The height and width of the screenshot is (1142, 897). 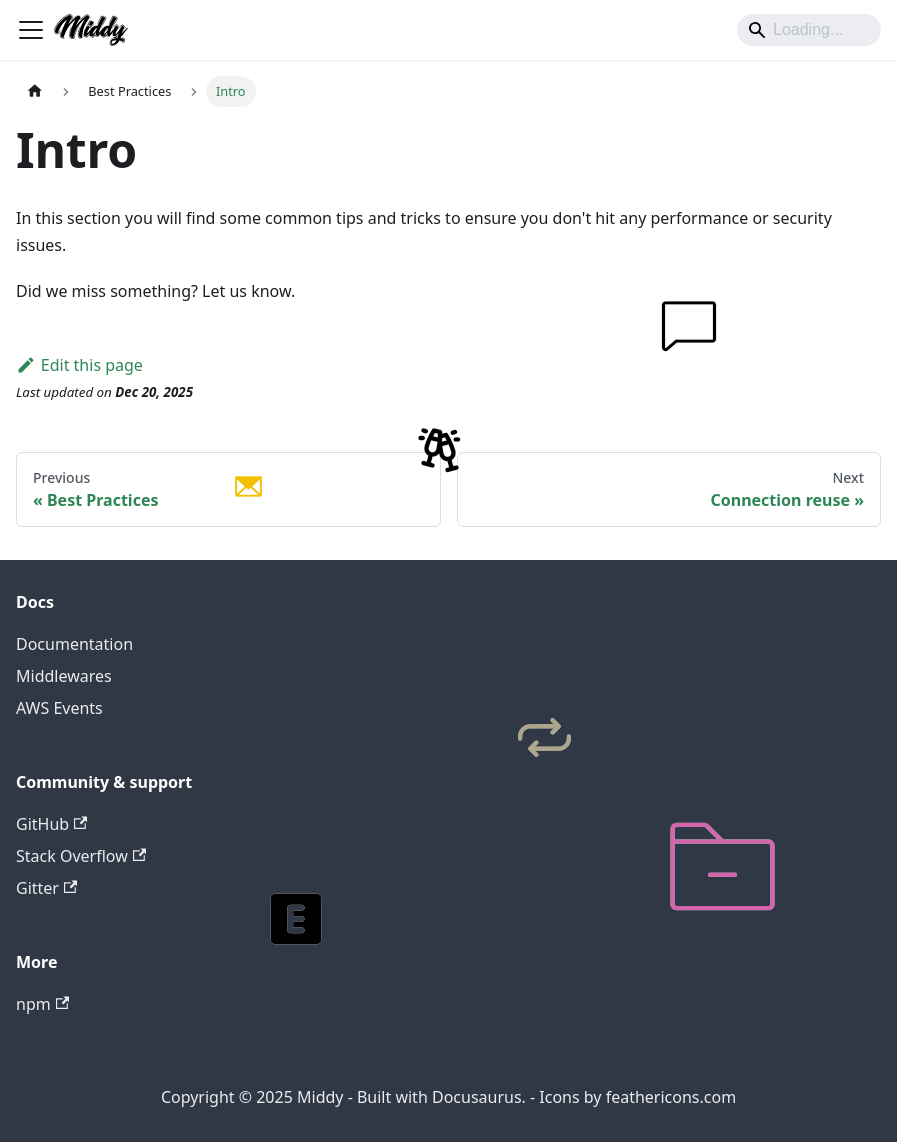 I want to click on enable repeat mode for playback, so click(x=544, y=737).